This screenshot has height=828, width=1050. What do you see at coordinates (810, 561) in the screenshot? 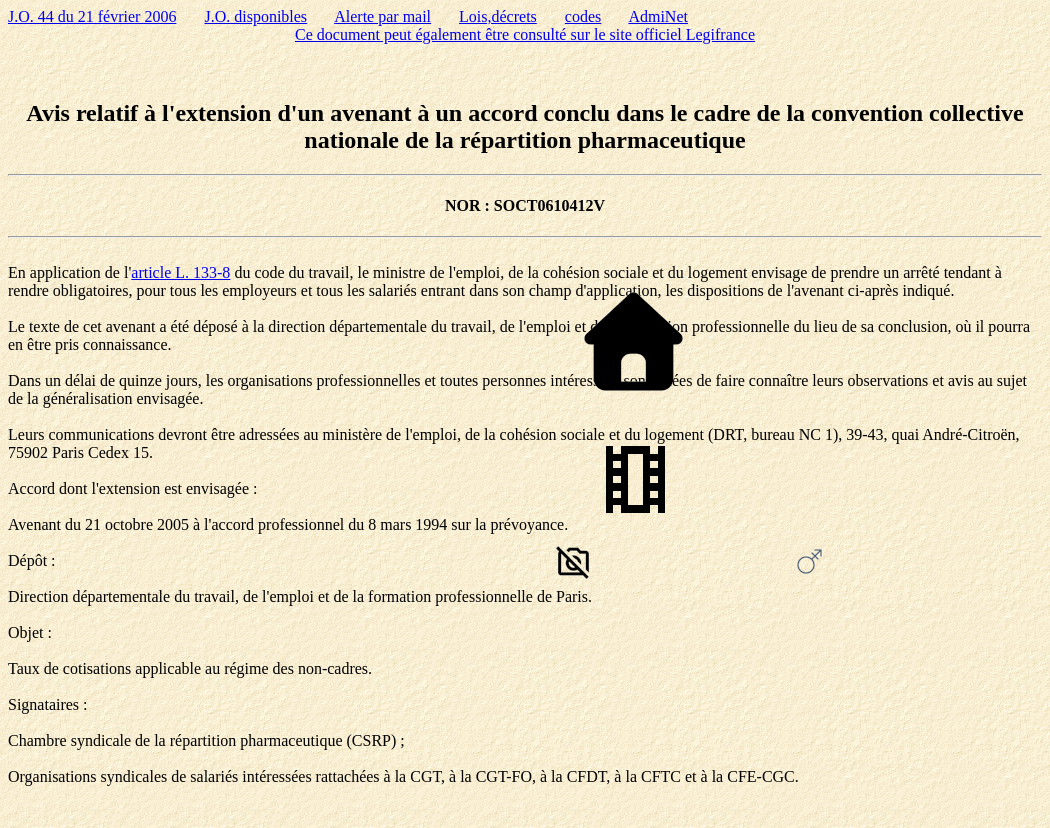
I see `indicates transgender or non-binary gender identity option` at bounding box center [810, 561].